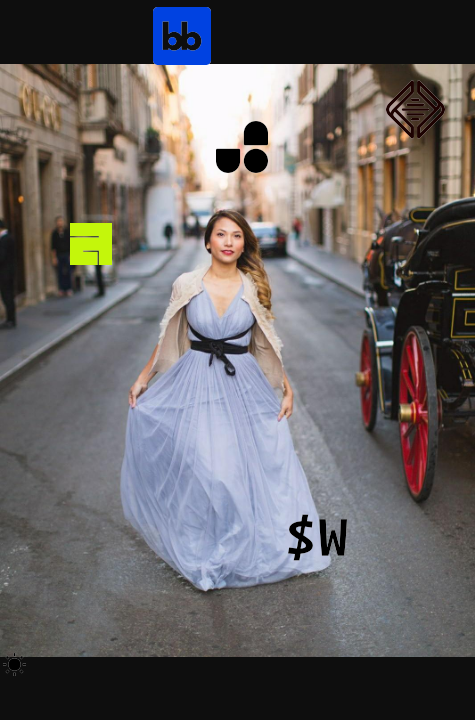 The image size is (475, 720). Describe the element at coordinates (182, 36) in the screenshot. I see `budibase app or service logo` at that location.